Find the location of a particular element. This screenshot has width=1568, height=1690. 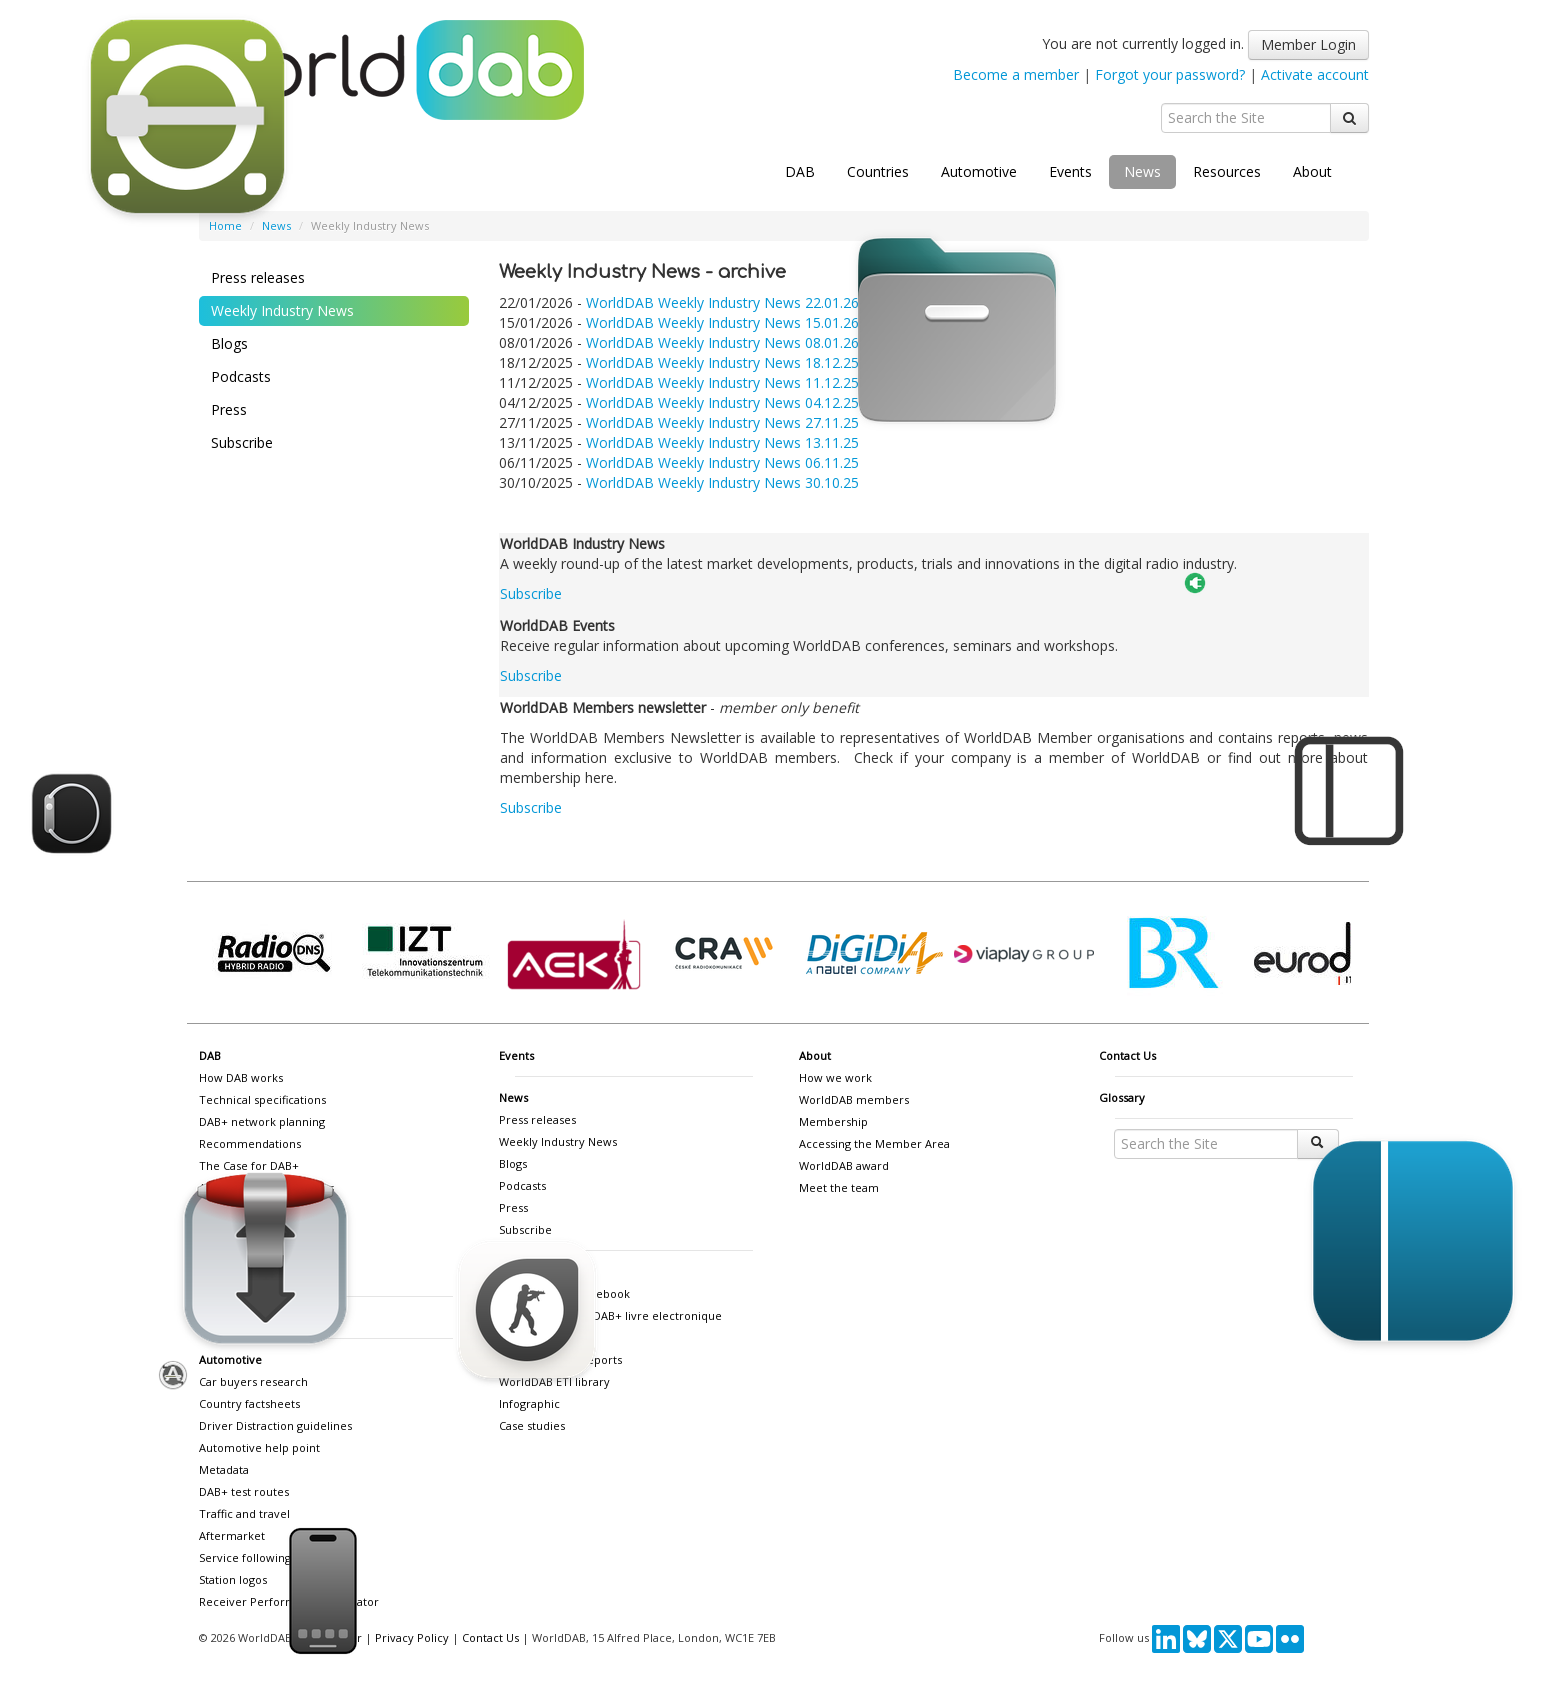

iPhone device icon is located at coordinates (323, 1591).